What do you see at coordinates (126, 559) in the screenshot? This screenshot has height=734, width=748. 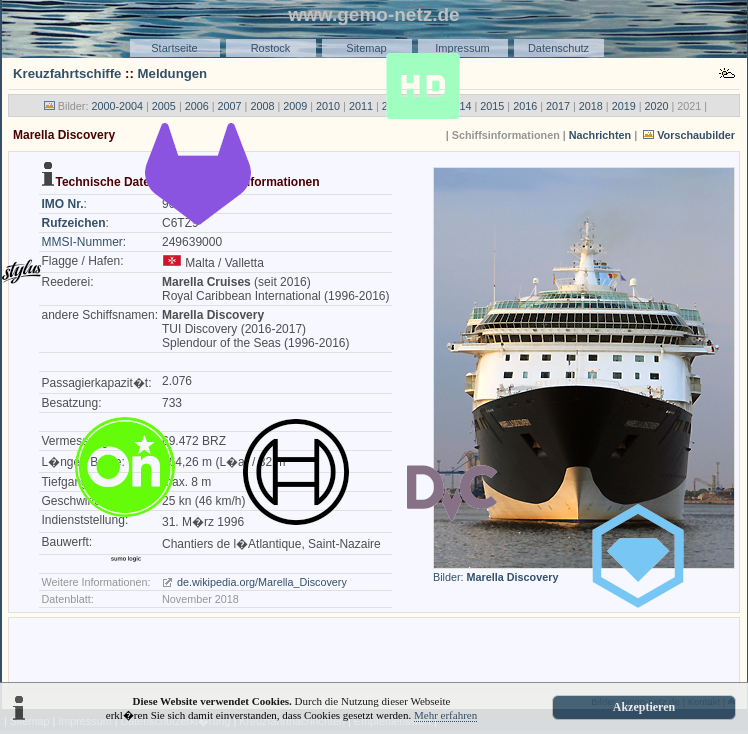 I see `sumo logic company logo` at bounding box center [126, 559].